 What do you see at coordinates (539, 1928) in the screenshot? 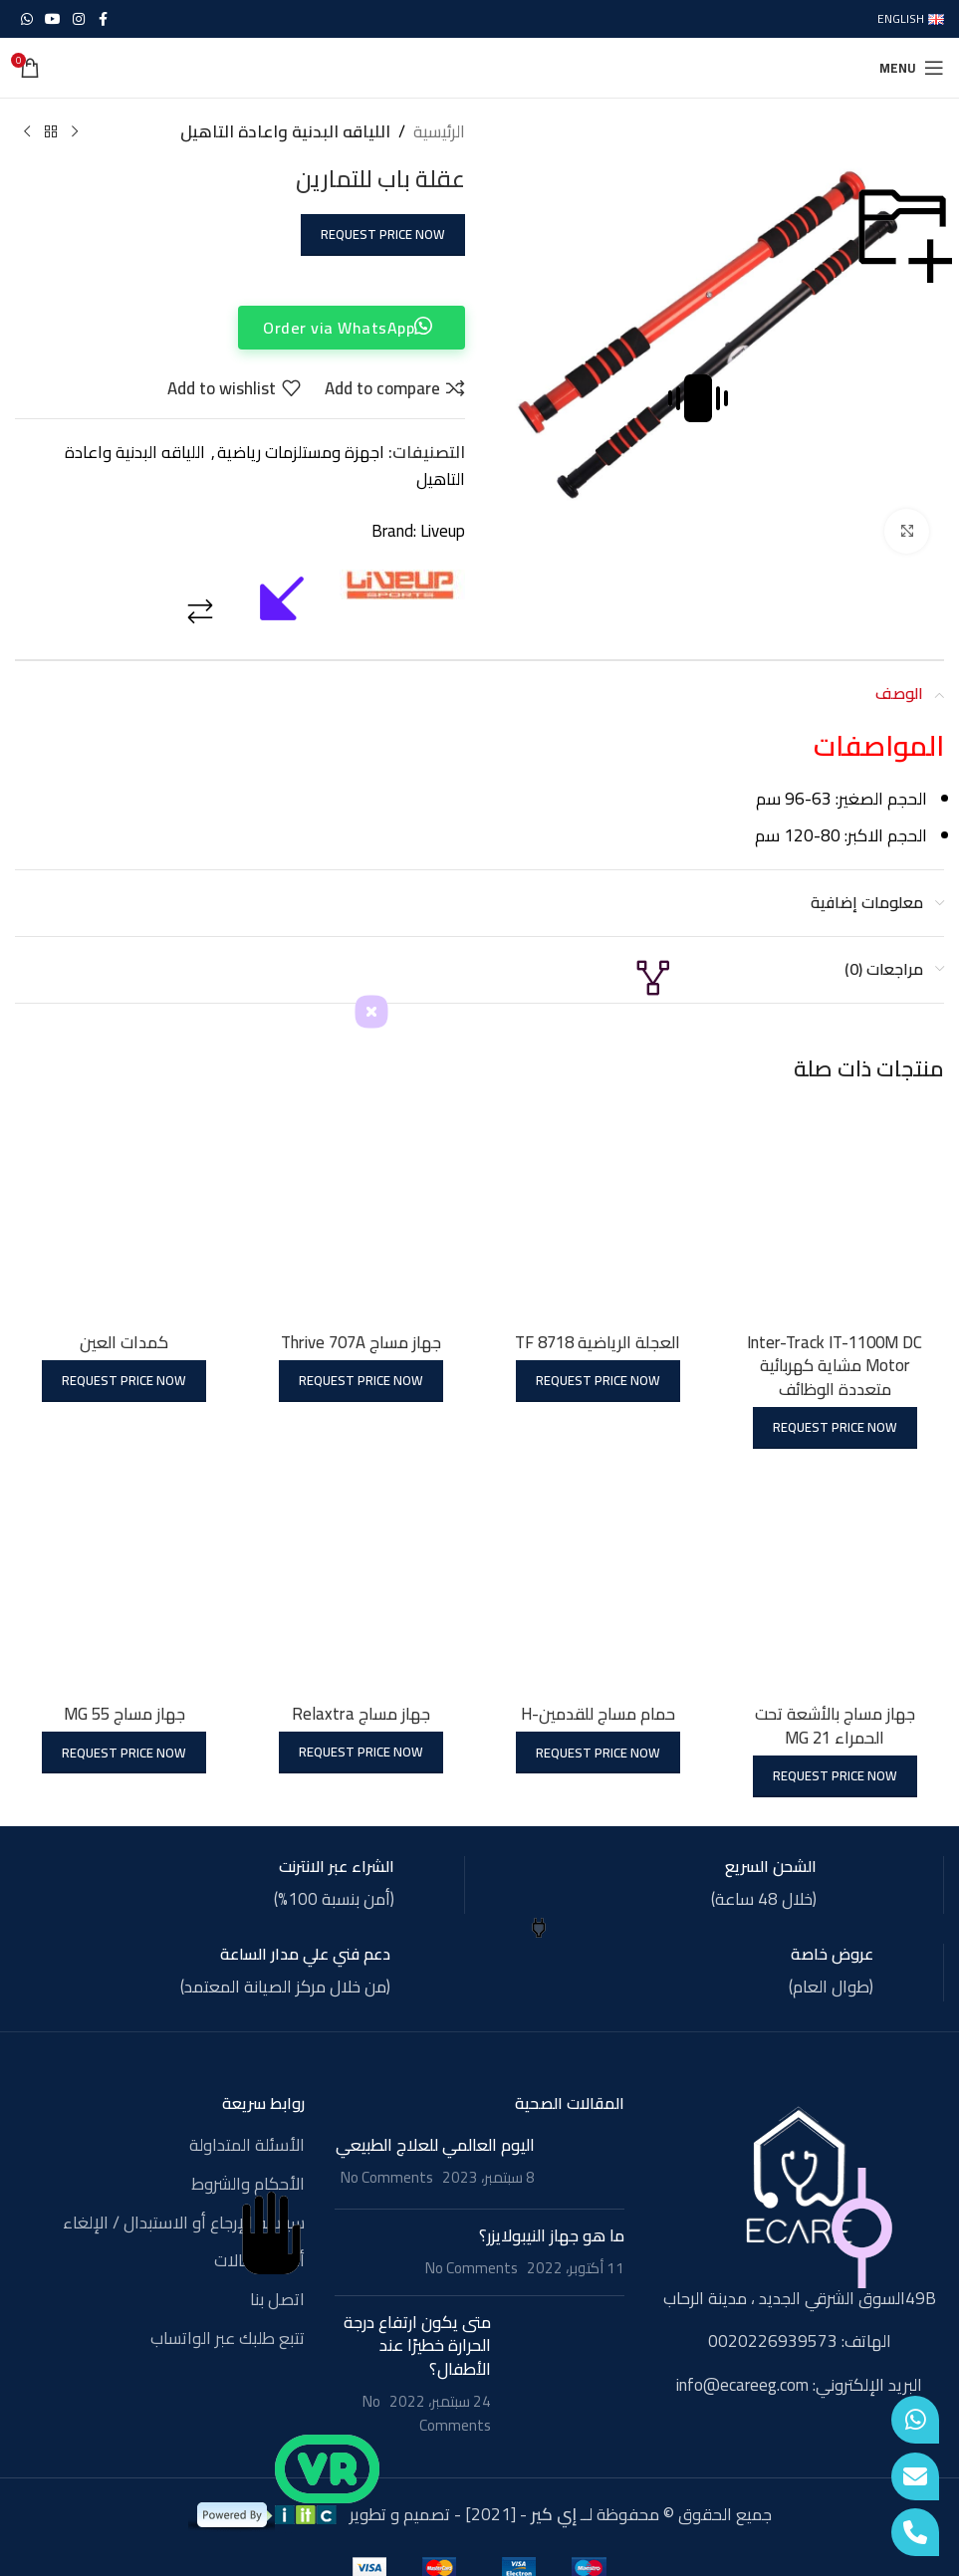
I see `indicates device is charging or connected to power` at bounding box center [539, 1928].